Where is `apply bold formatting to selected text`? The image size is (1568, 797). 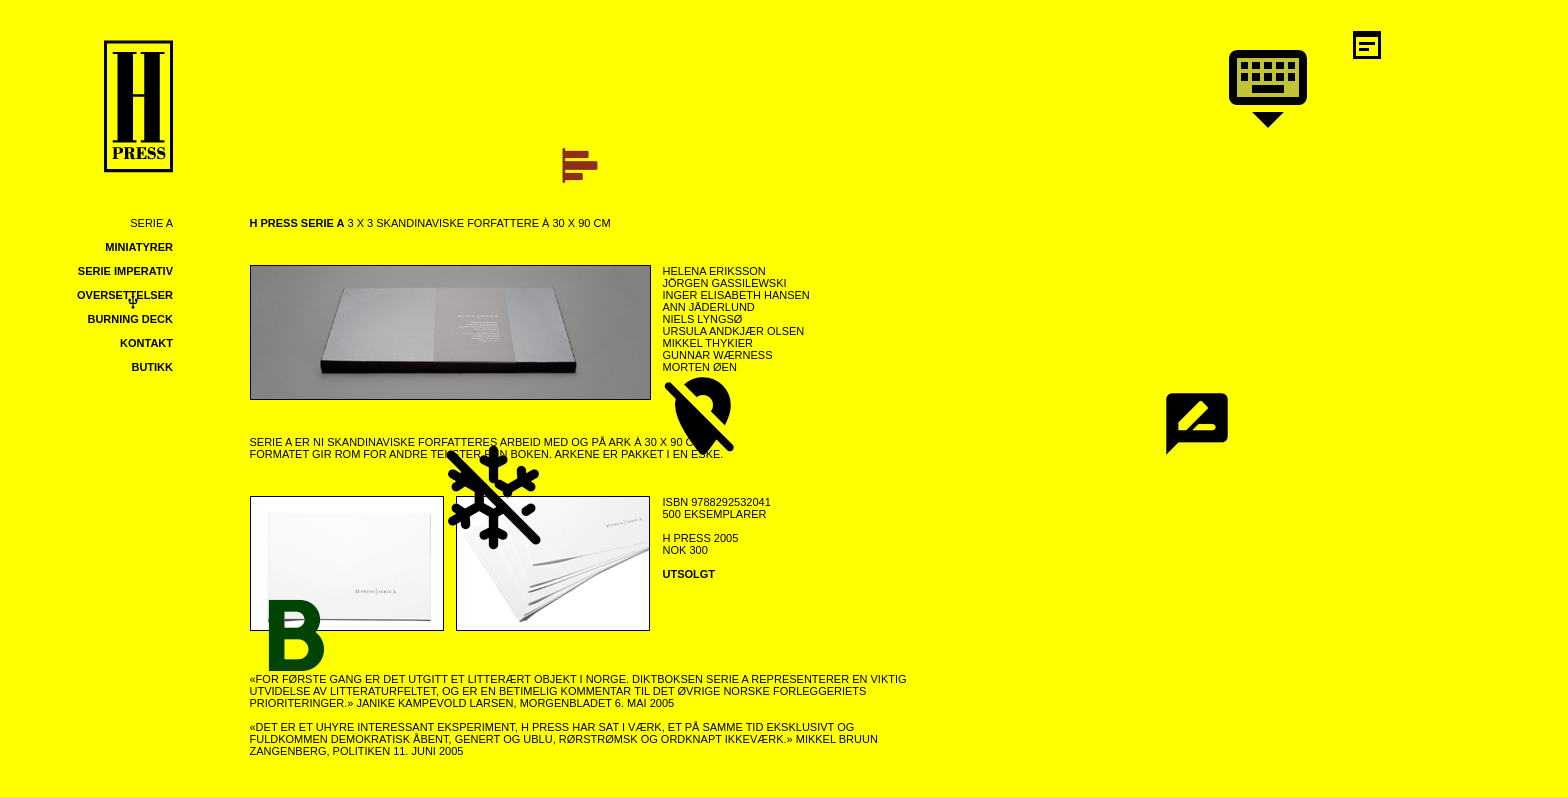
apply bold formatting to selected text is located at coordinates (296, 635).